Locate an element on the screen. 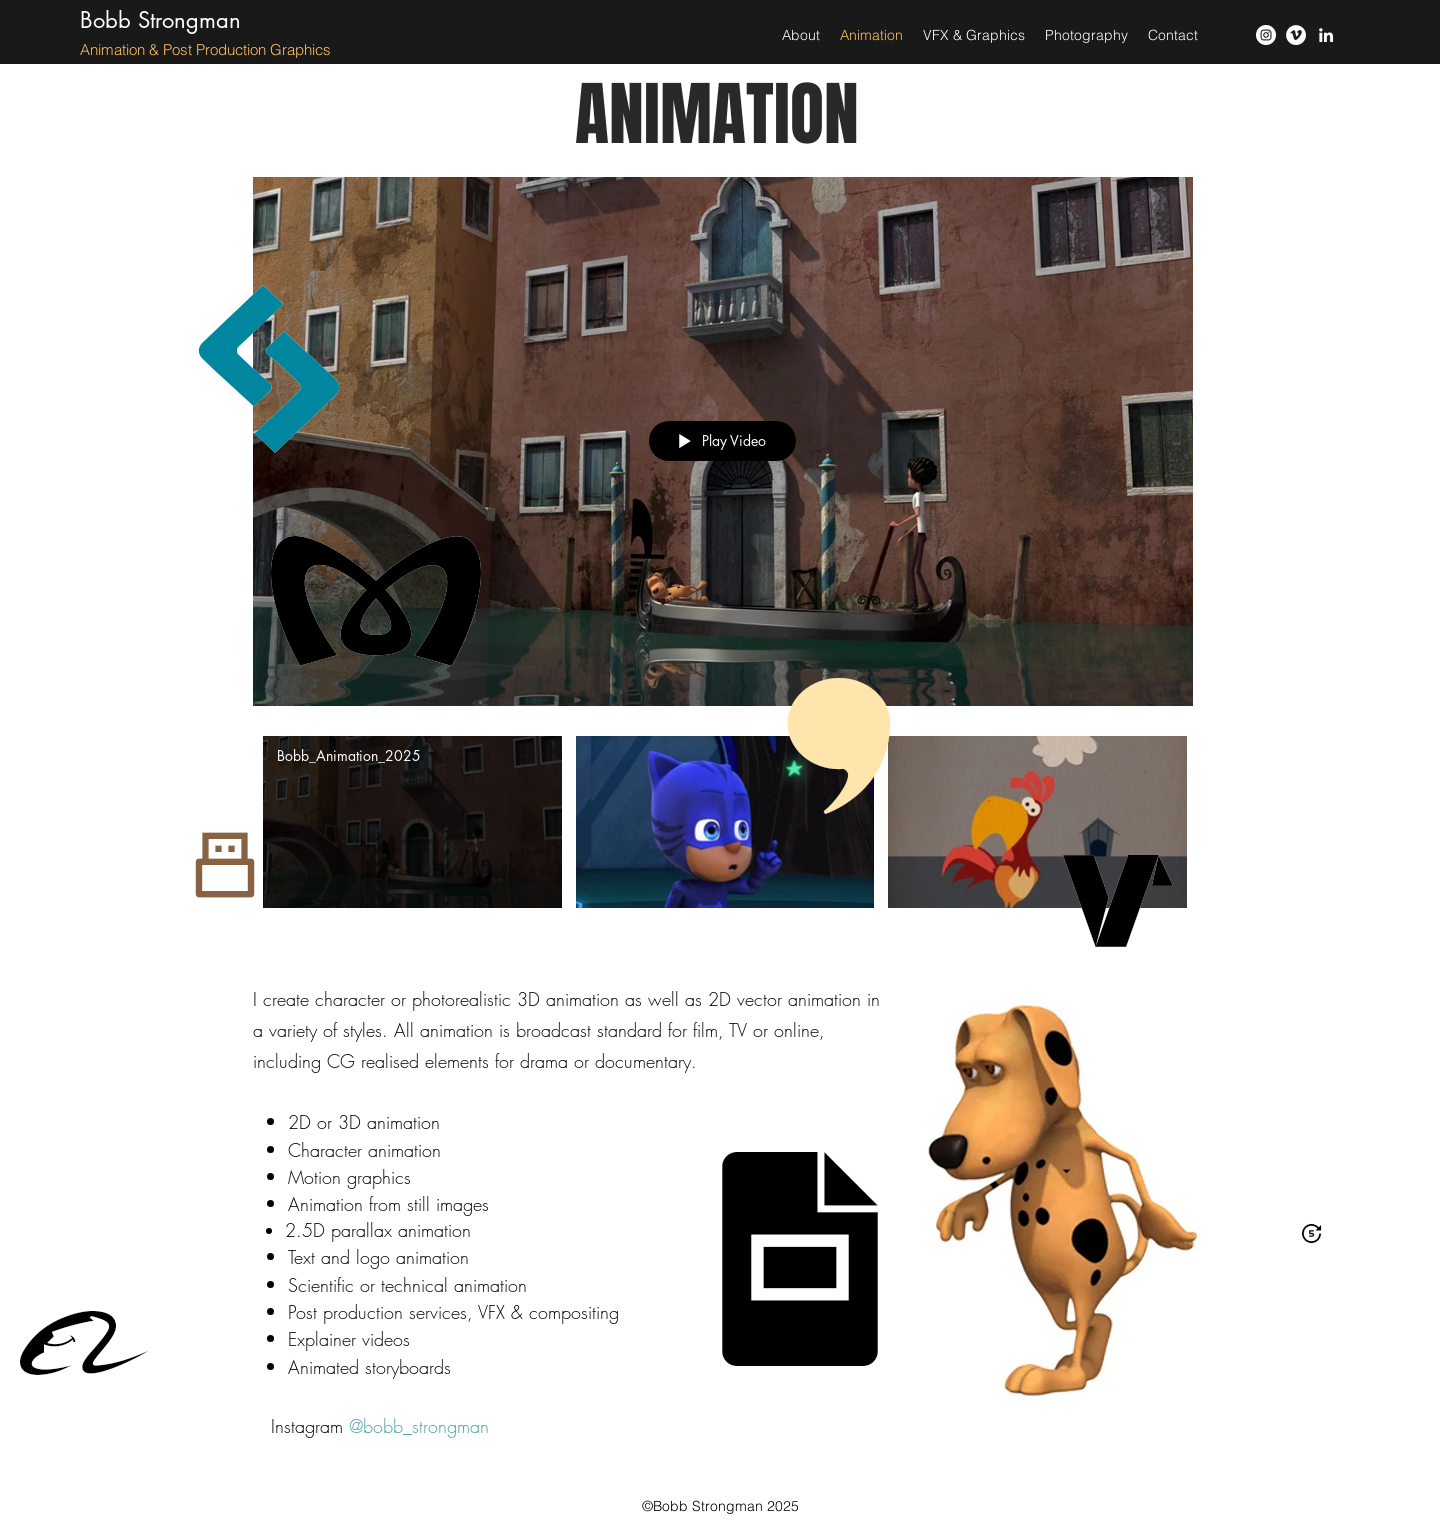  tokyo metro logo is located at coordinates (376, 601).